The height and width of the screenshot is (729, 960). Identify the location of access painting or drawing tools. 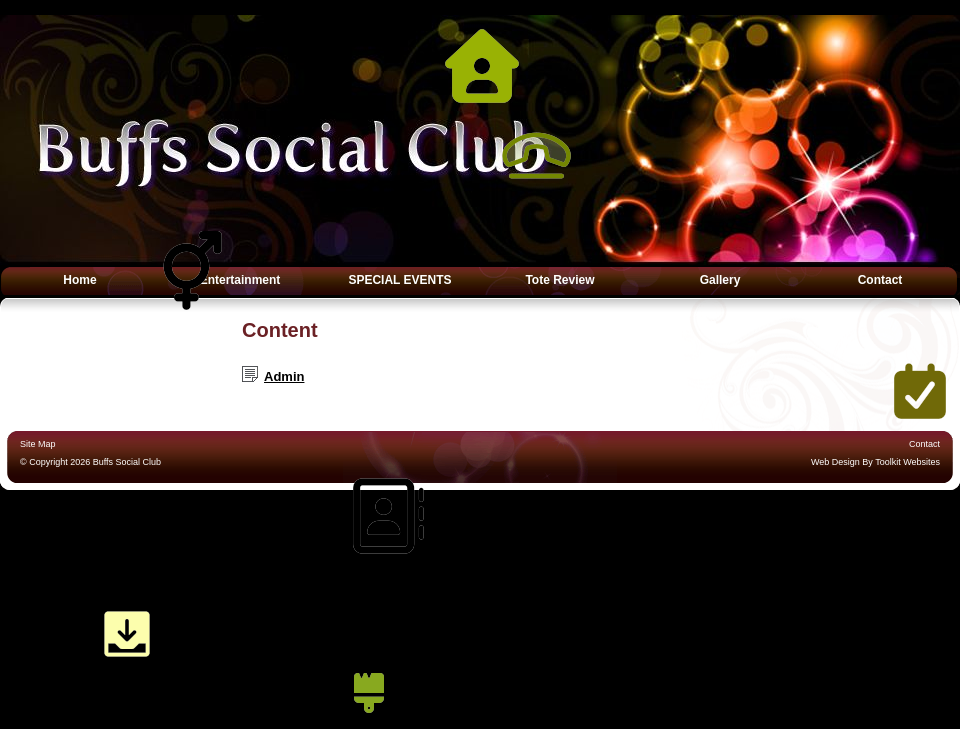
(369, 693).